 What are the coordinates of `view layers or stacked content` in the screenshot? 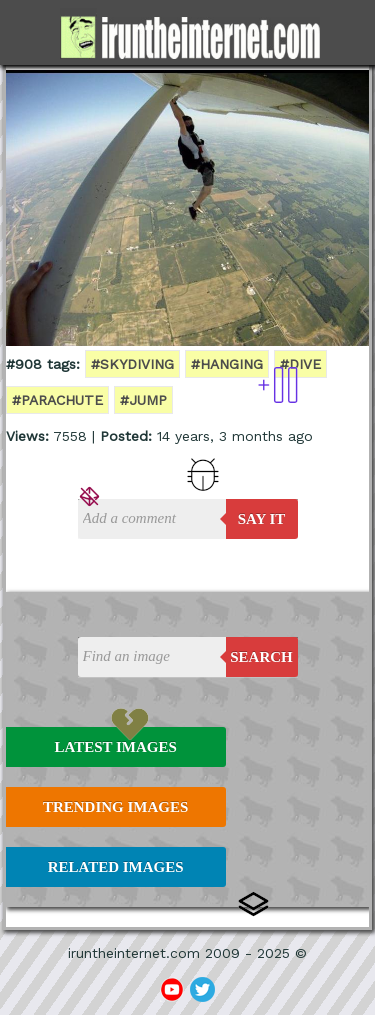 It's located at (253, 904).